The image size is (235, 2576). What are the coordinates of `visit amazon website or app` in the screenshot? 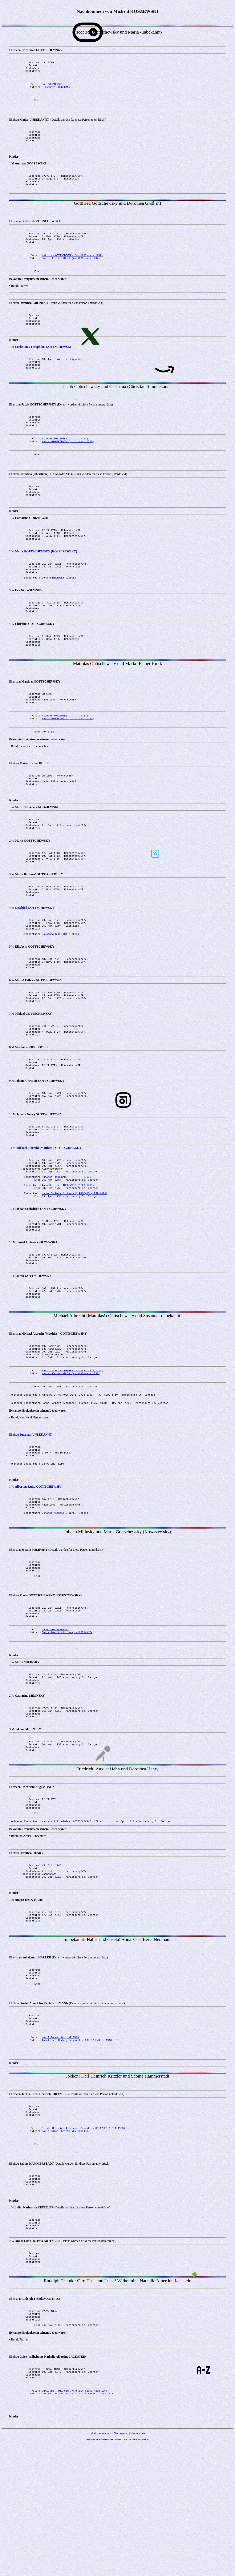 It's located at (164, 370).